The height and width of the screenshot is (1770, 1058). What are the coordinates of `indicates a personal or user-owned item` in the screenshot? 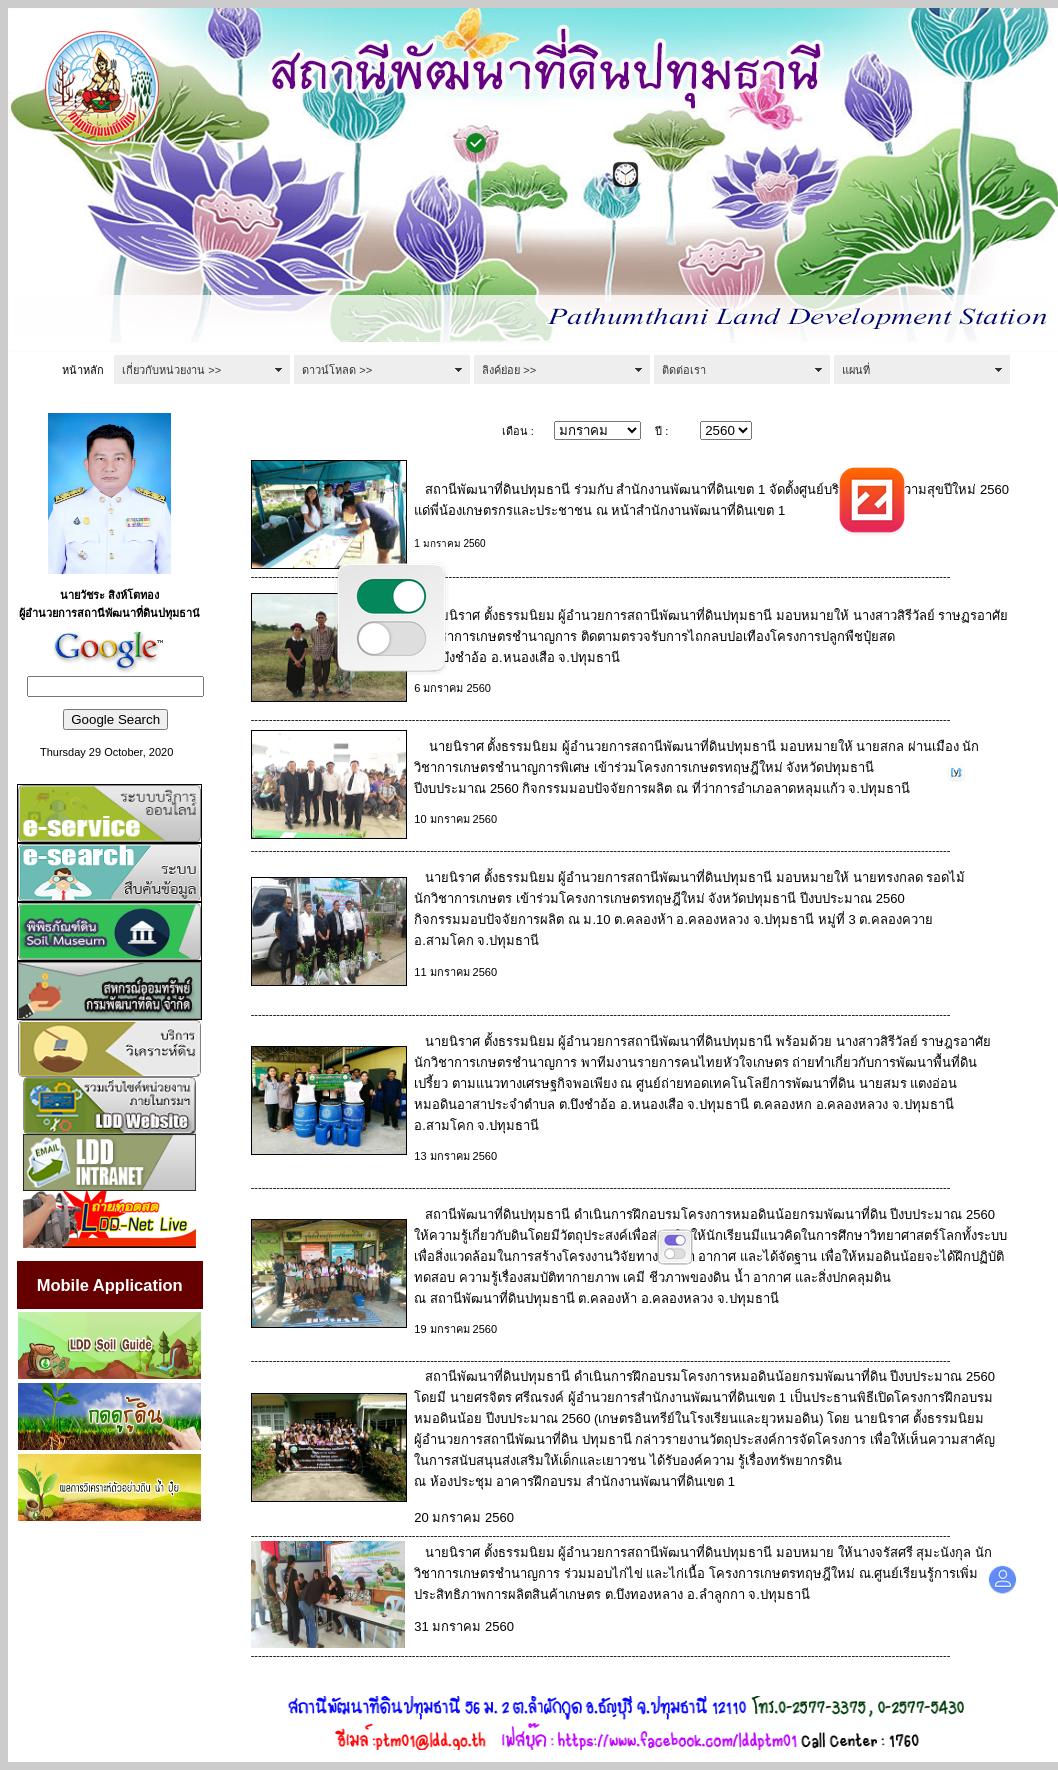 It's located at (1002, 1579).